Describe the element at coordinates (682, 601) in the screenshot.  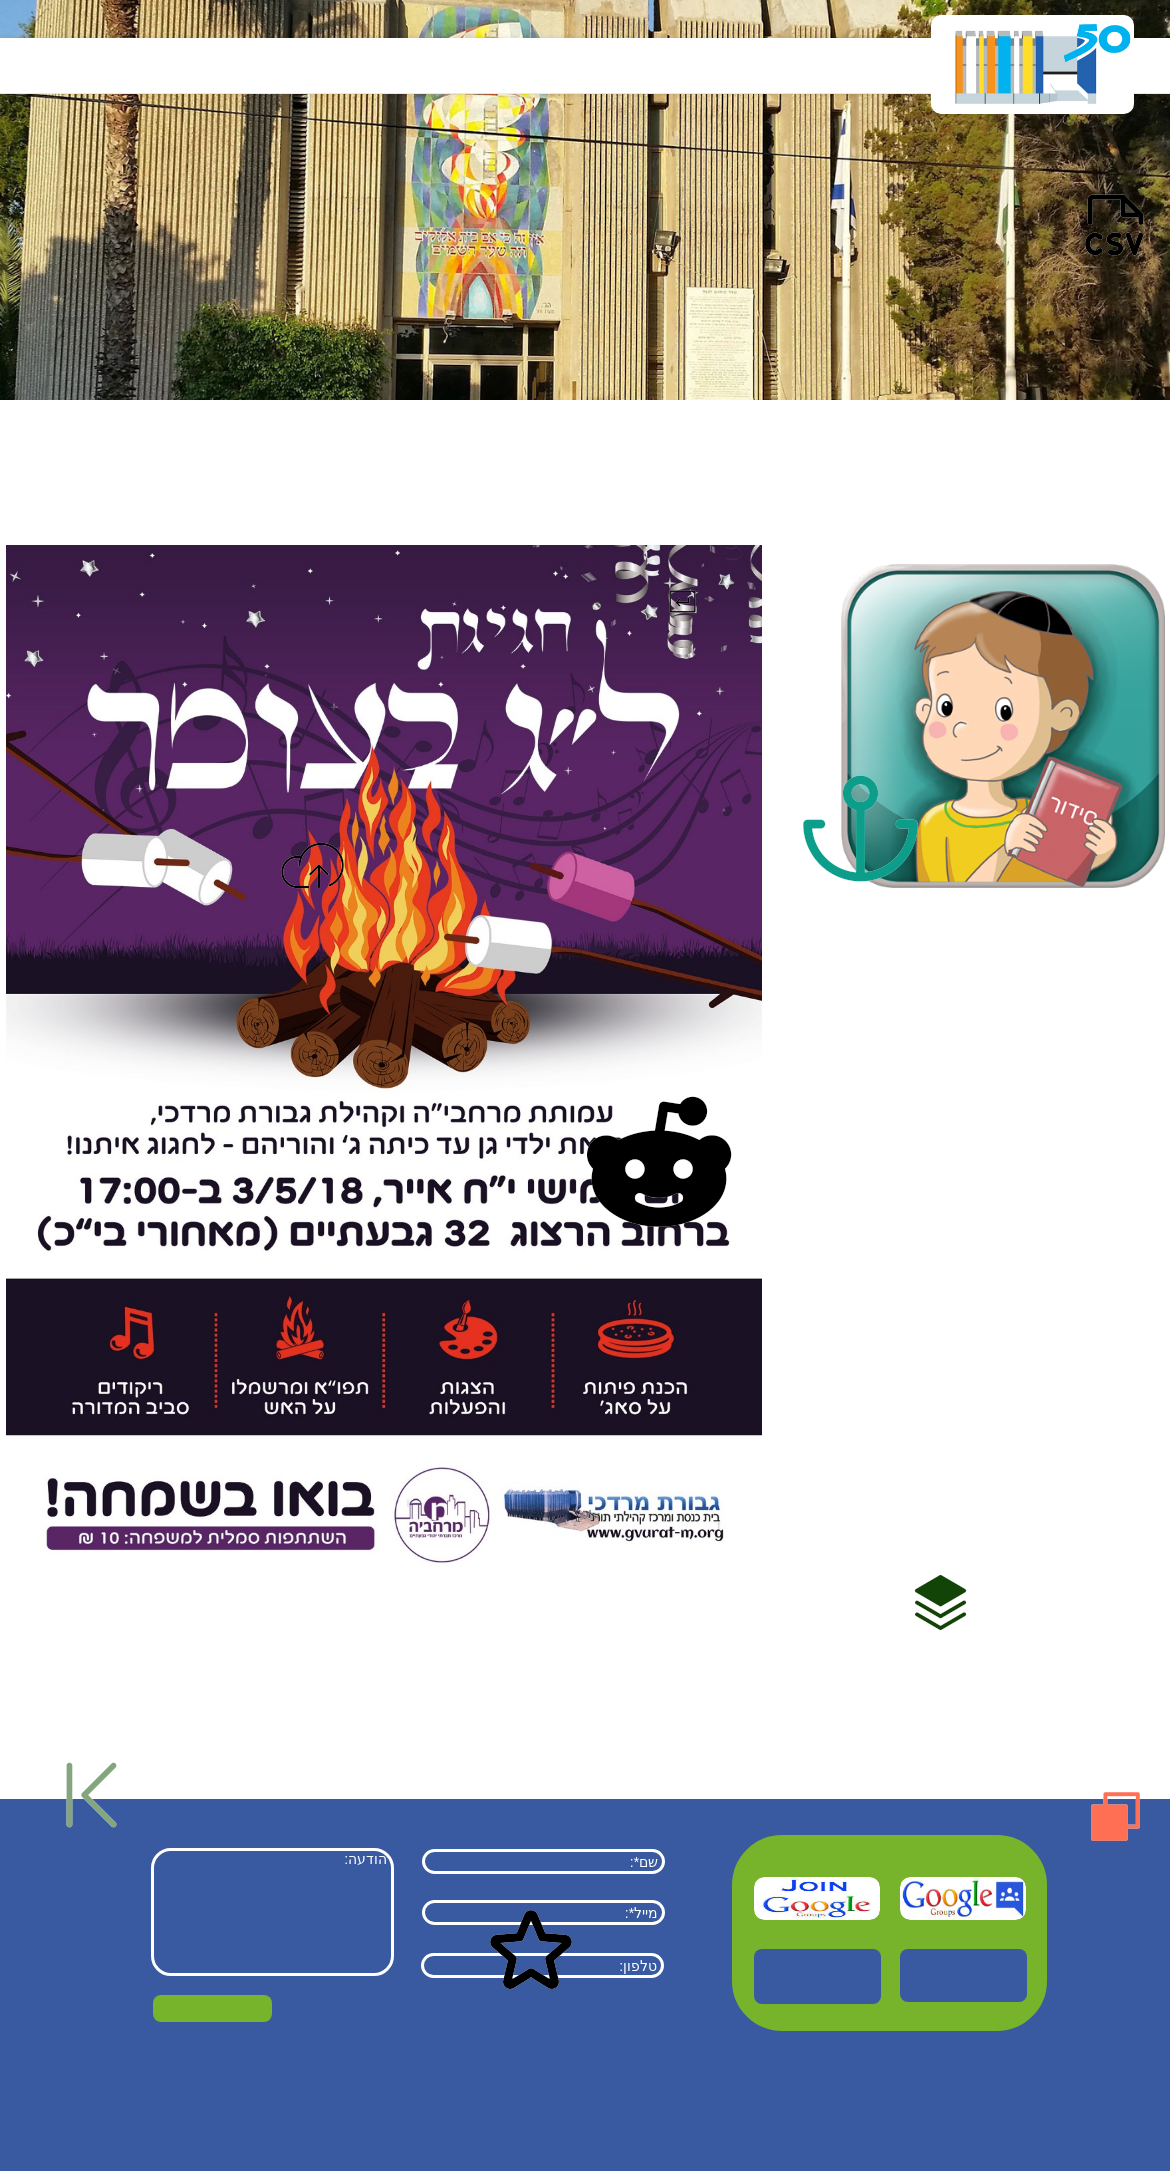
I see `press enter or return key` at that location.